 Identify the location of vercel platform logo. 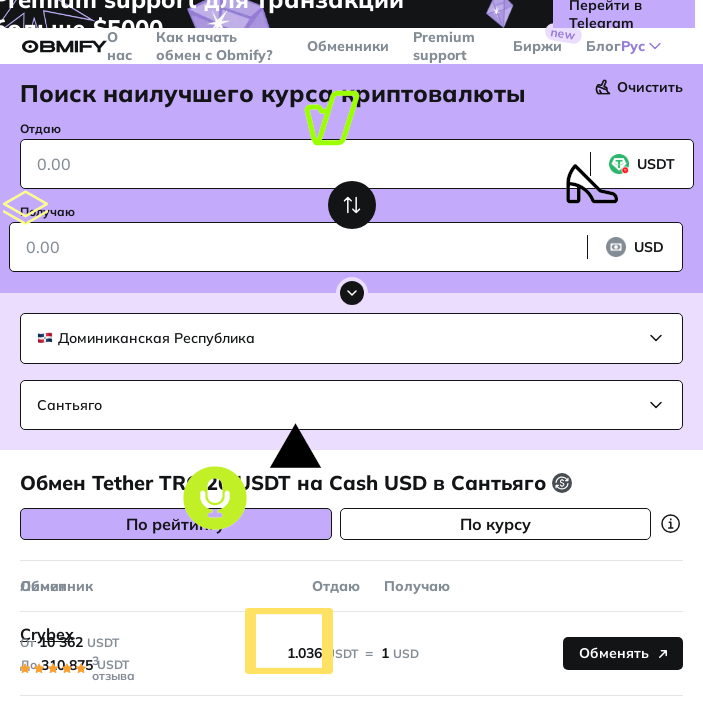
(295, 445).